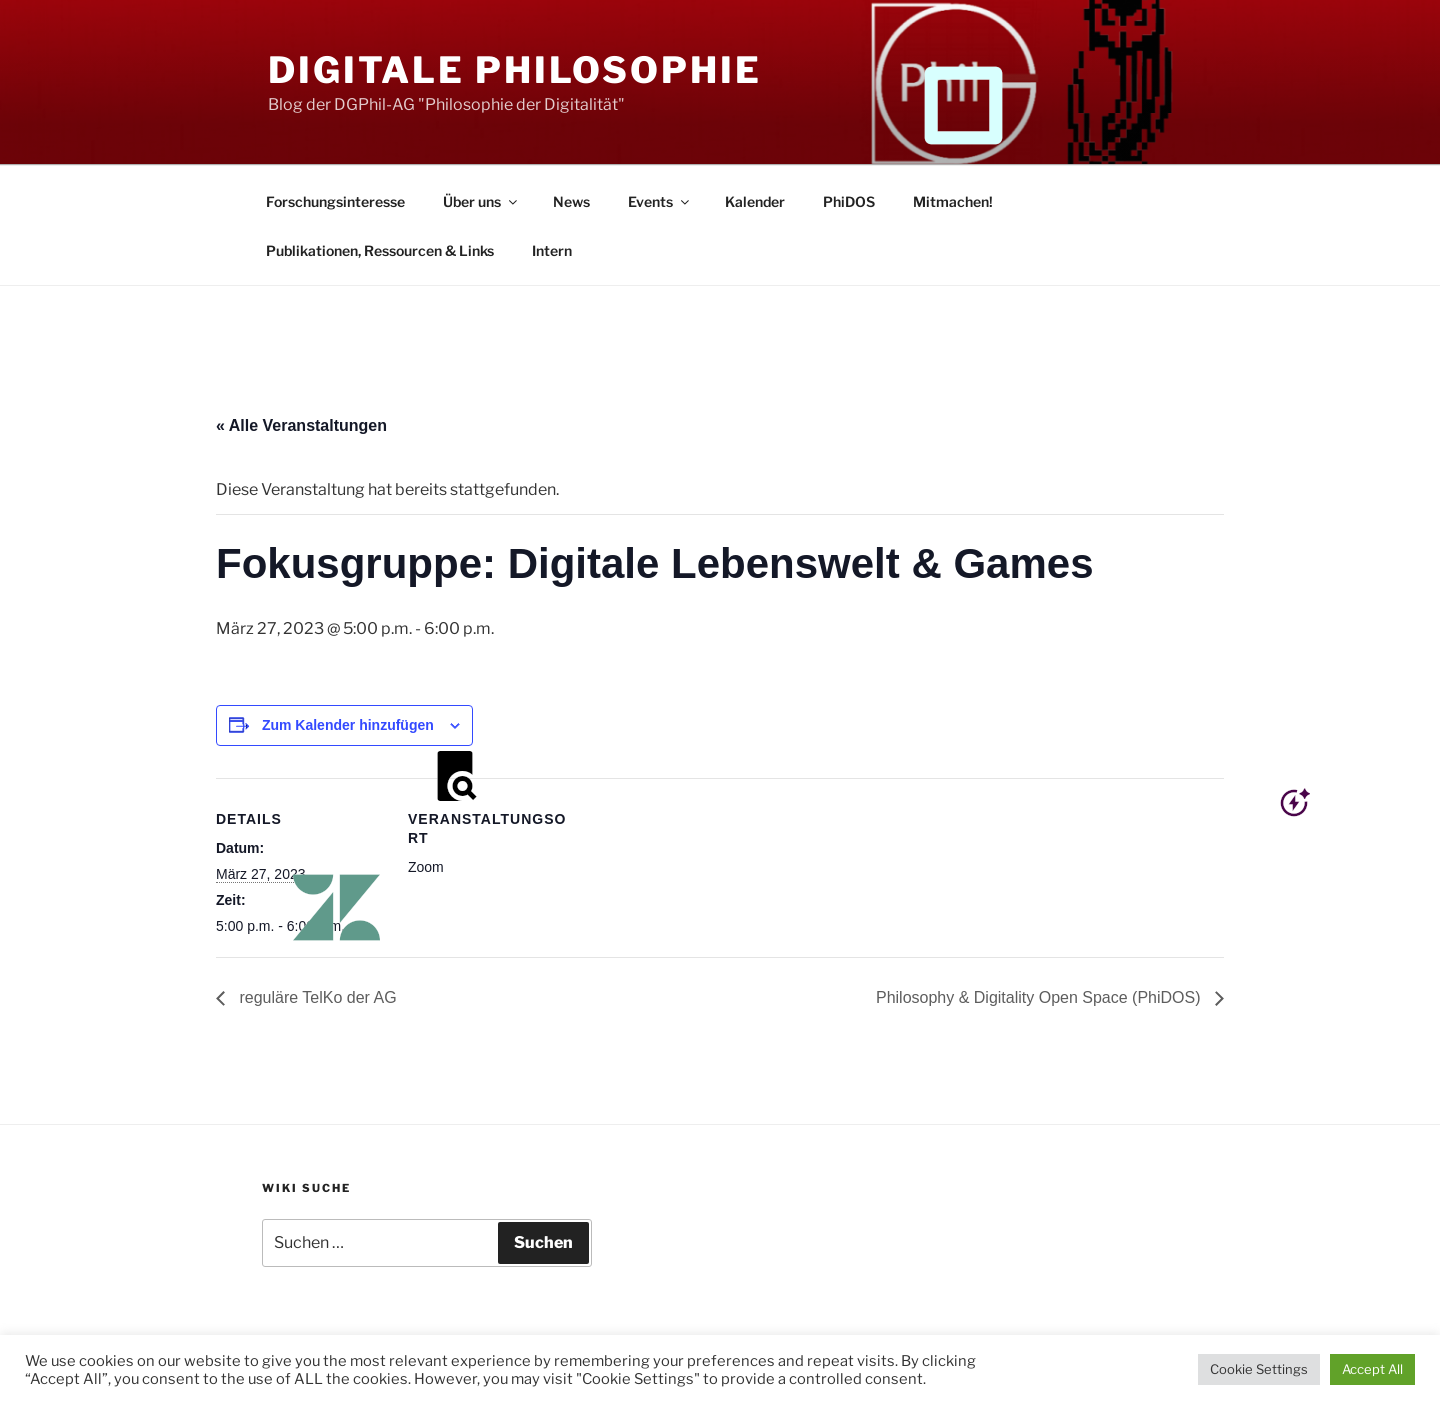  Describe the element at coordinates (455, 776) in the screenshot. I see `find my phone feature` at that location.